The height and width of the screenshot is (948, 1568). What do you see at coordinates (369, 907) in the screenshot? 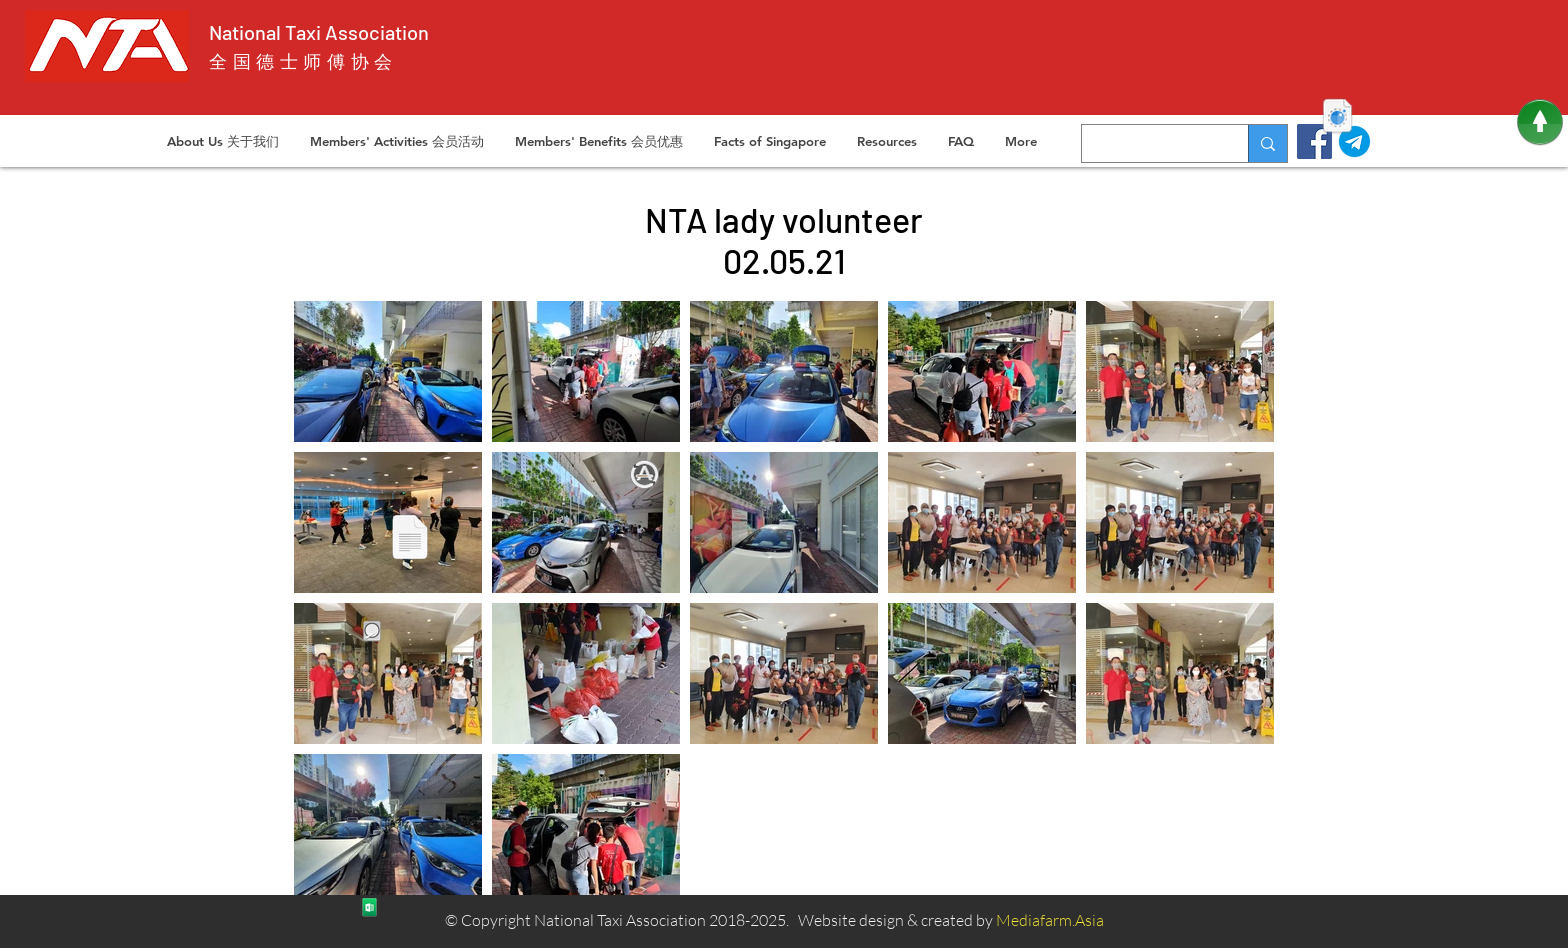
I see `spreadsheet template file` at bounding box center [369, 907].